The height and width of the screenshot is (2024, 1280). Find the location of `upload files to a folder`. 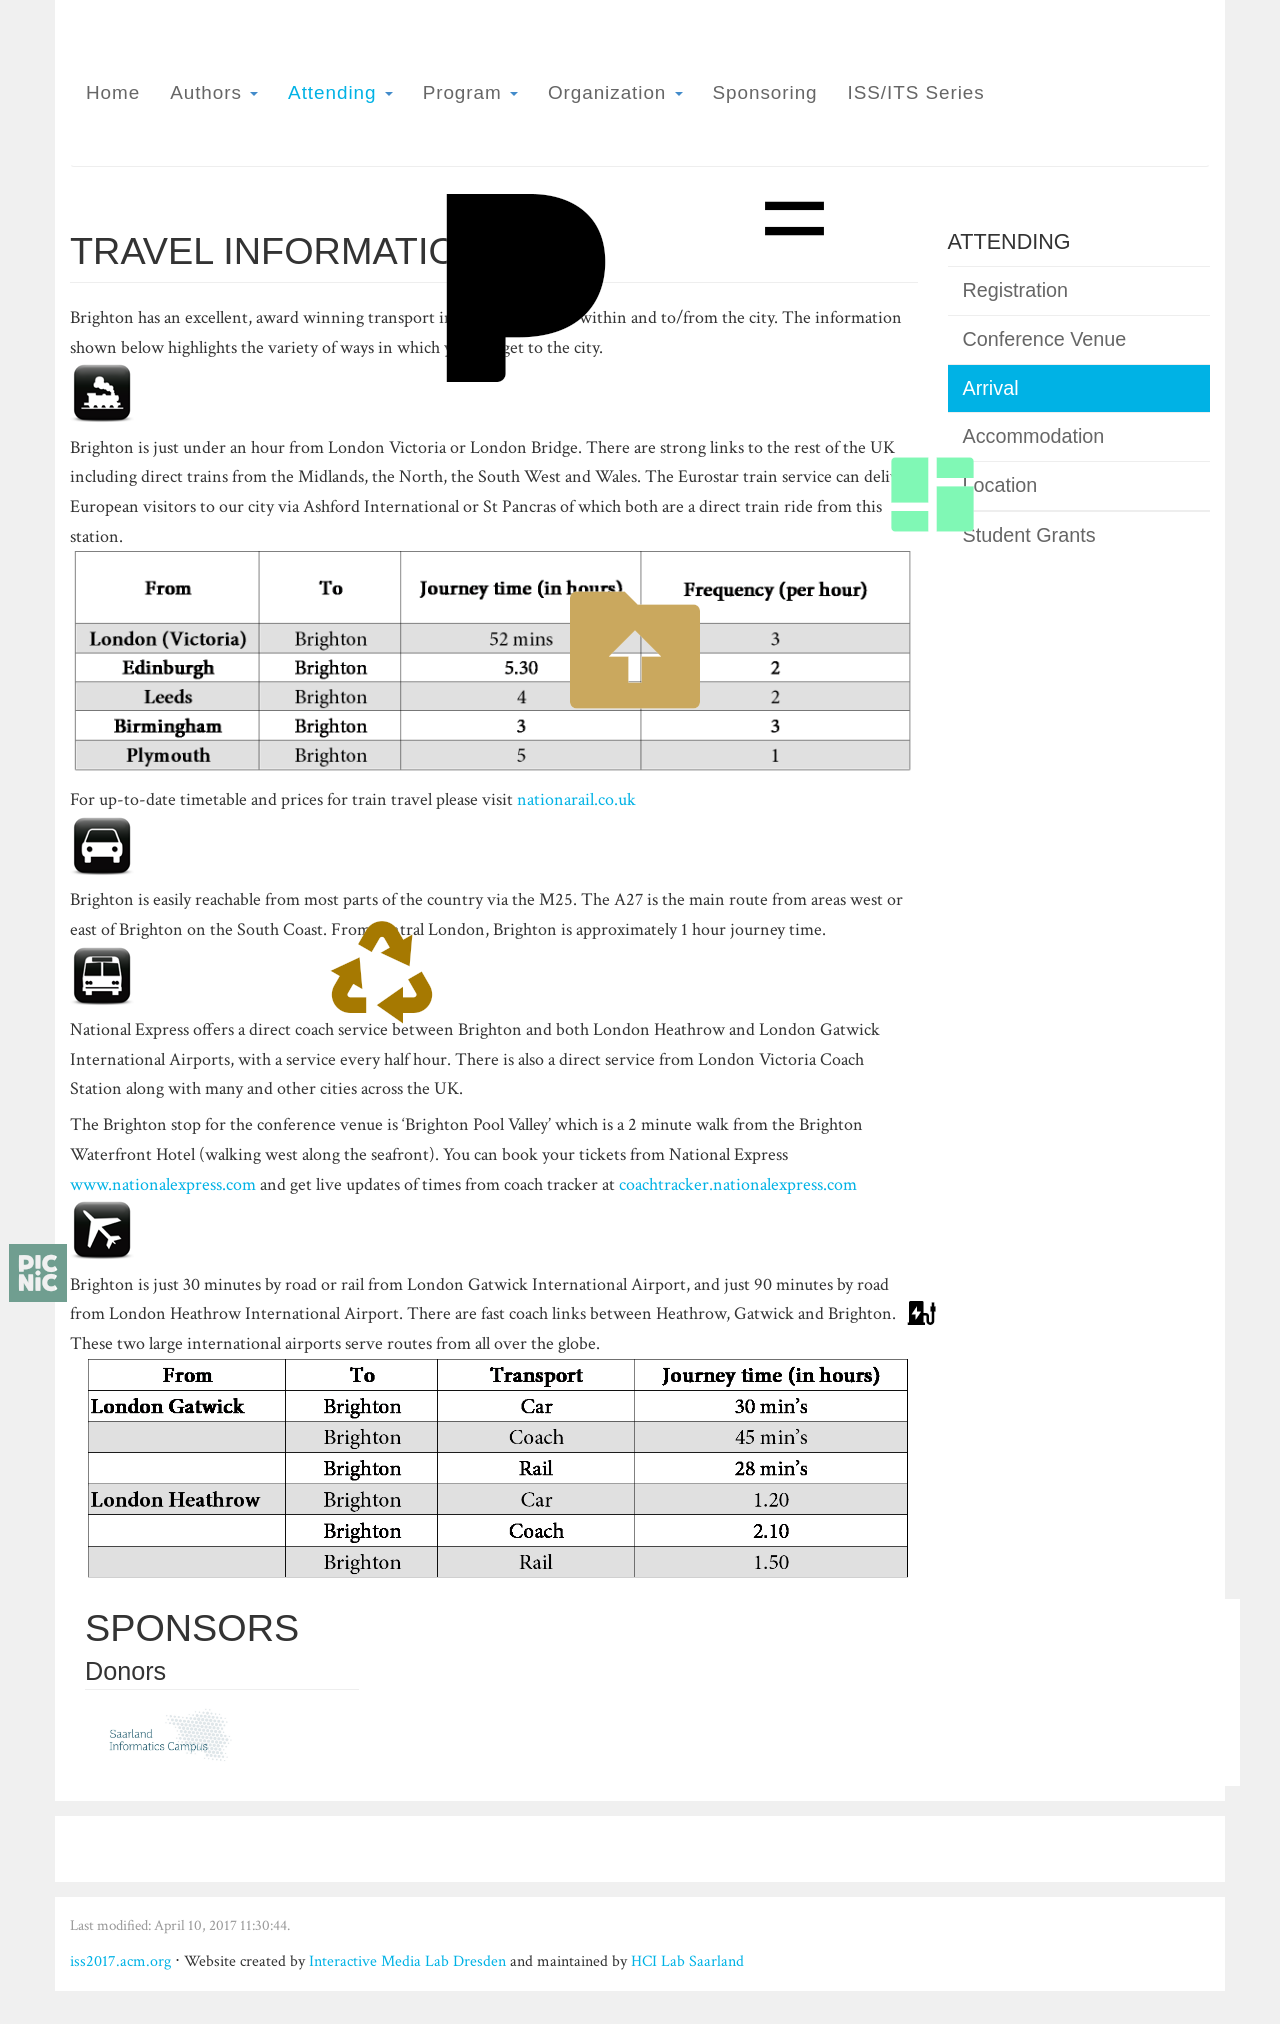

upload files to a folder is located at coordinates (635, 650).